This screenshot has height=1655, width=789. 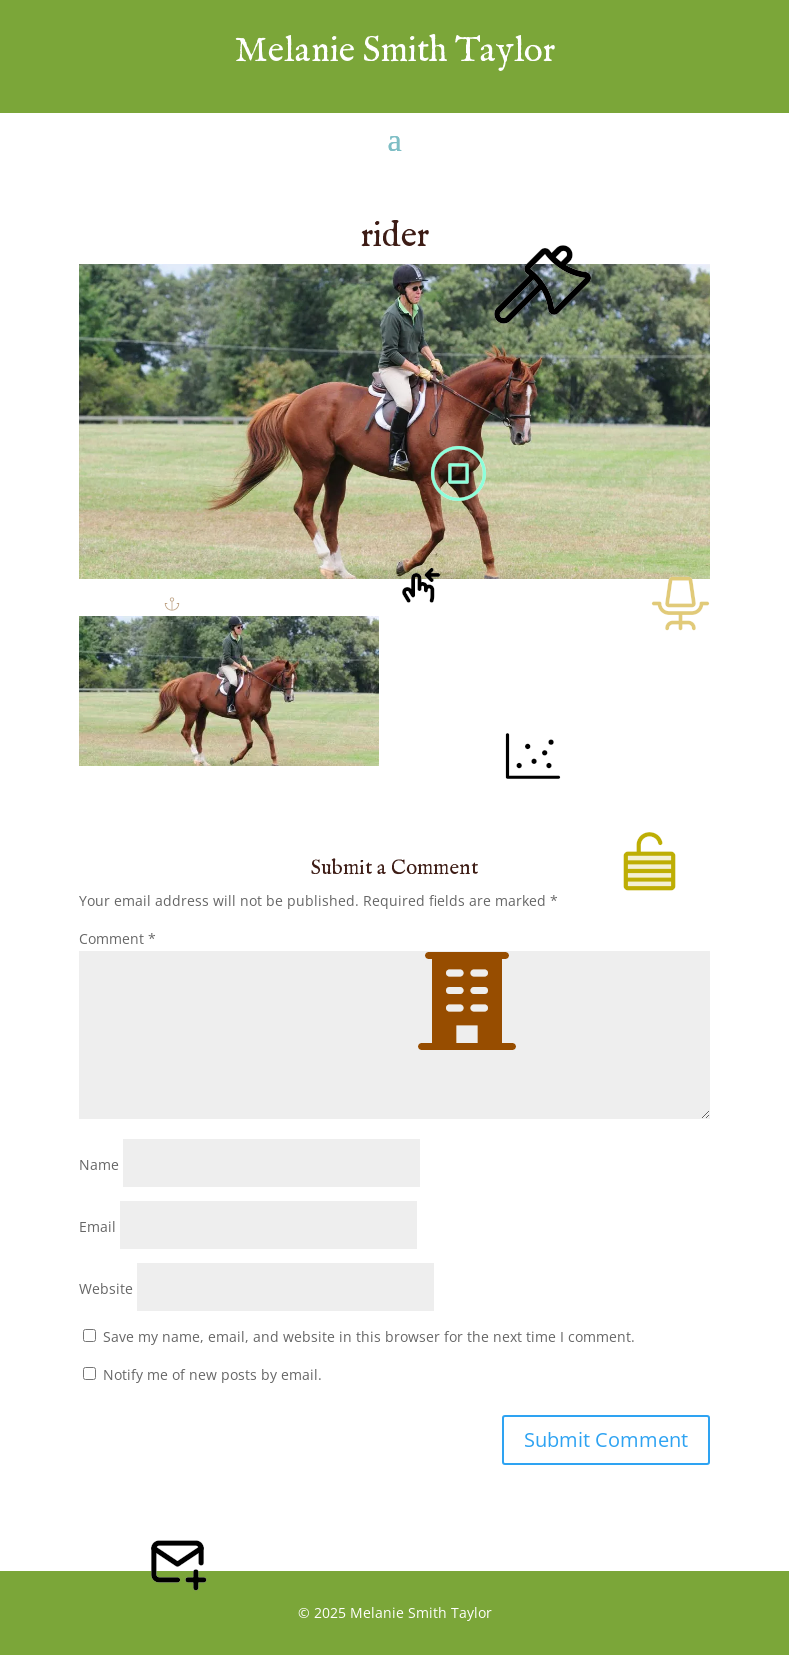 I want to click on view scatter plot data, so click(x=533, y=756).